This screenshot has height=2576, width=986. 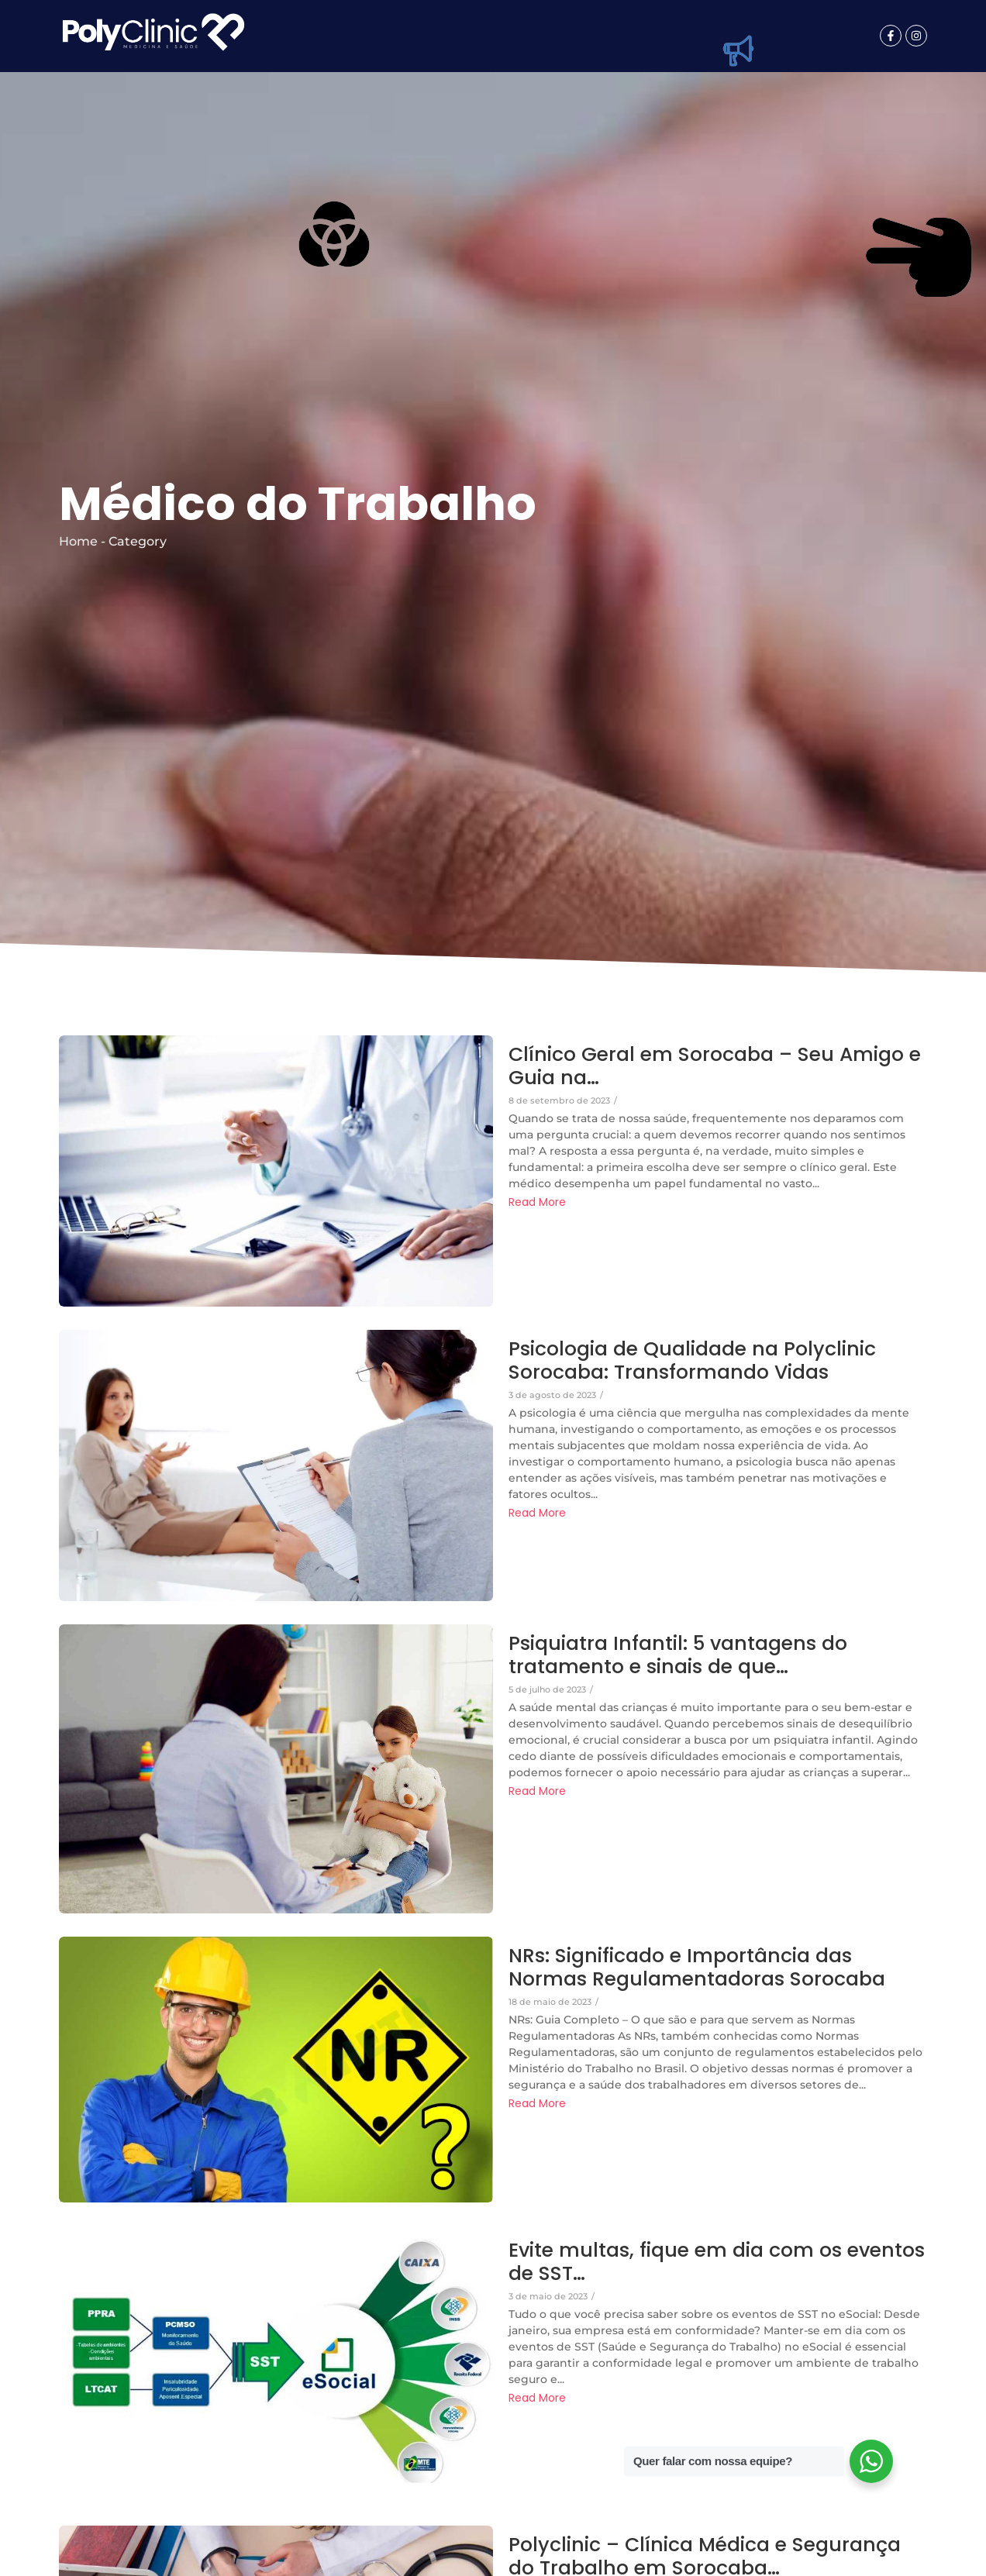 I want to click on adjust color filter settings, so click(x=334, y=234).